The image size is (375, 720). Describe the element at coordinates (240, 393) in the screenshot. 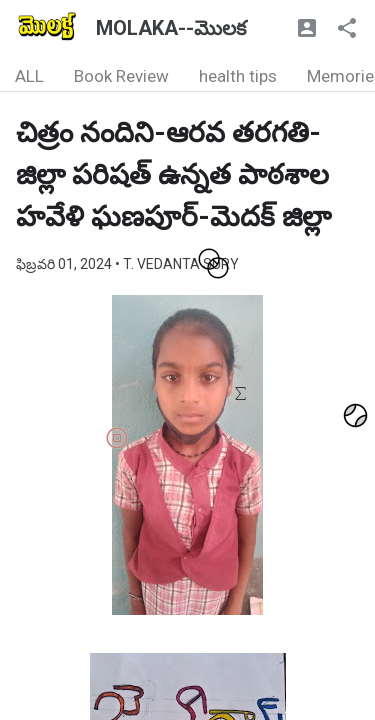

I see `calculate sum or total` at that location.